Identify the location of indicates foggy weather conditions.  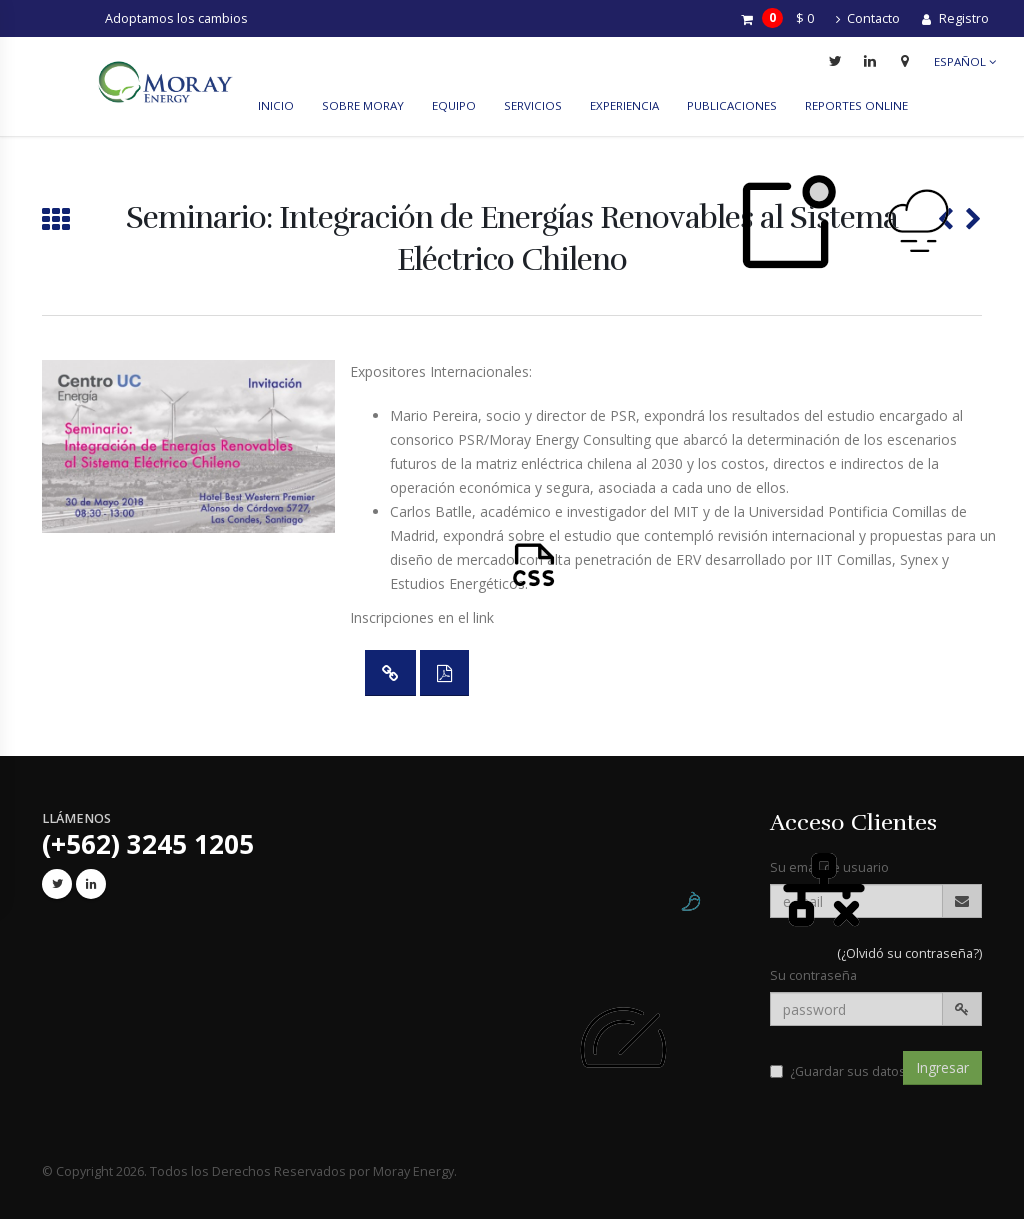
(918, 219).